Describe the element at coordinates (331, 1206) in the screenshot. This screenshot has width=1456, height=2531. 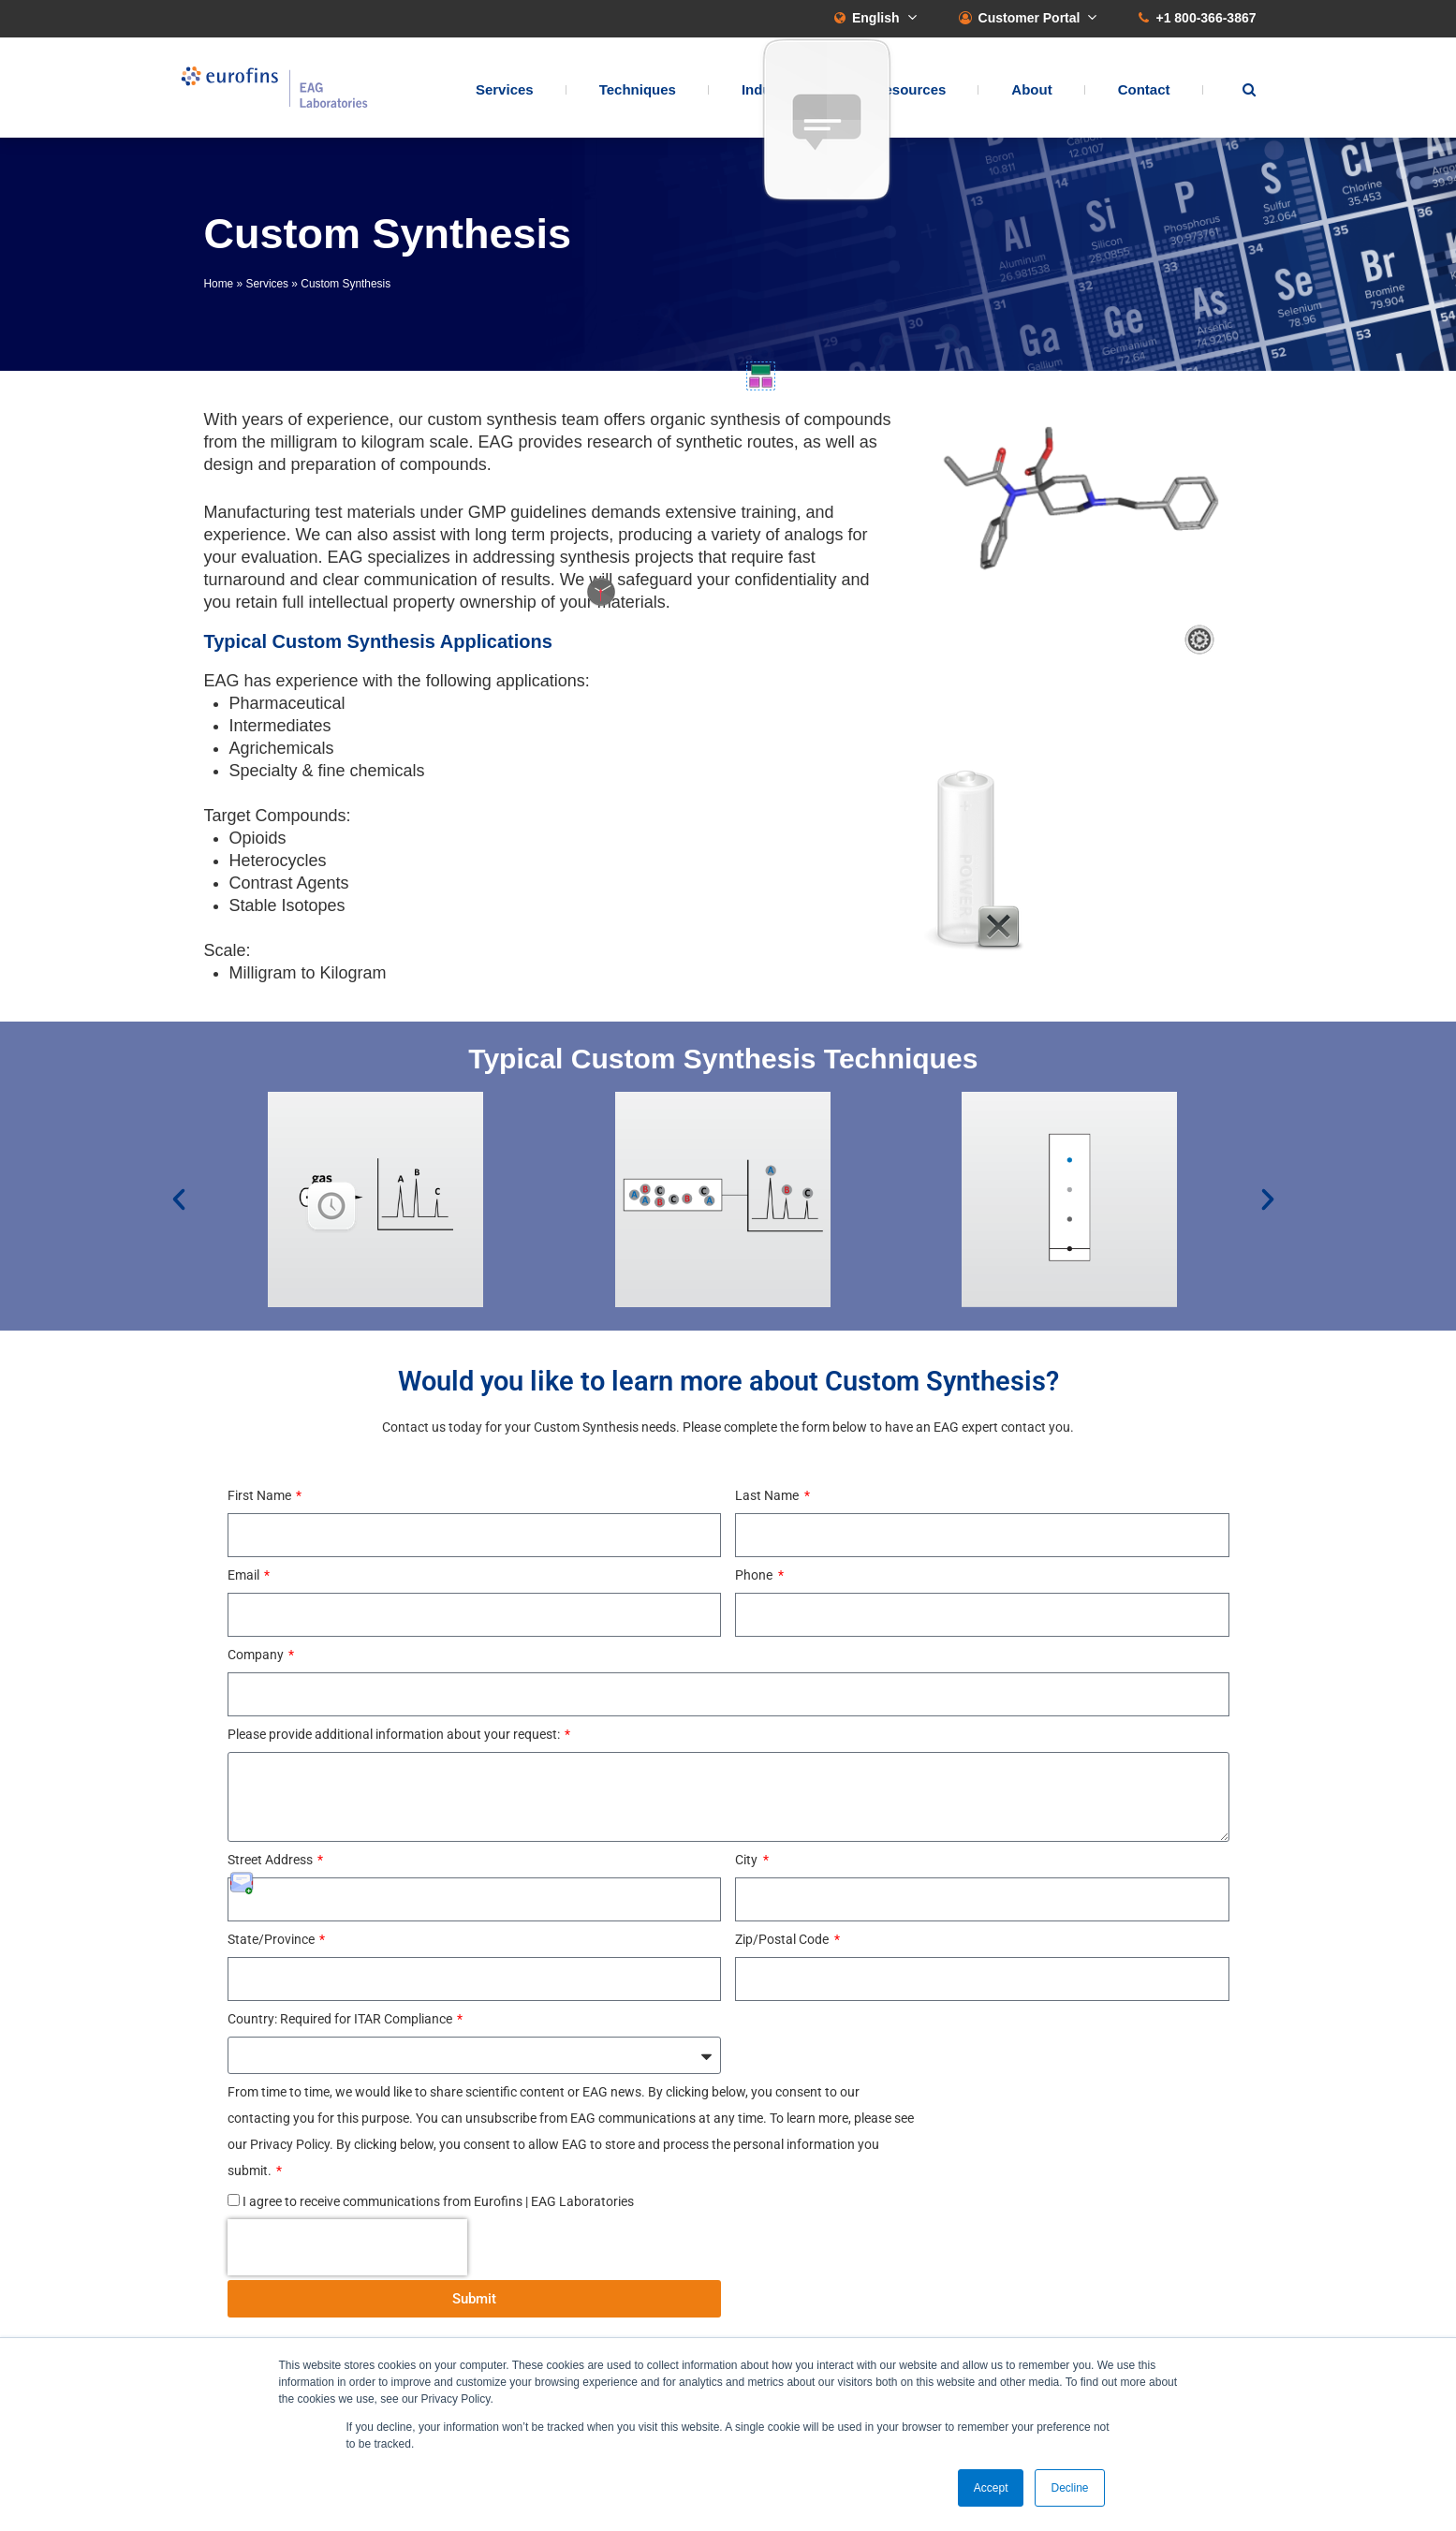
I see `image is loading or processing` at that location.